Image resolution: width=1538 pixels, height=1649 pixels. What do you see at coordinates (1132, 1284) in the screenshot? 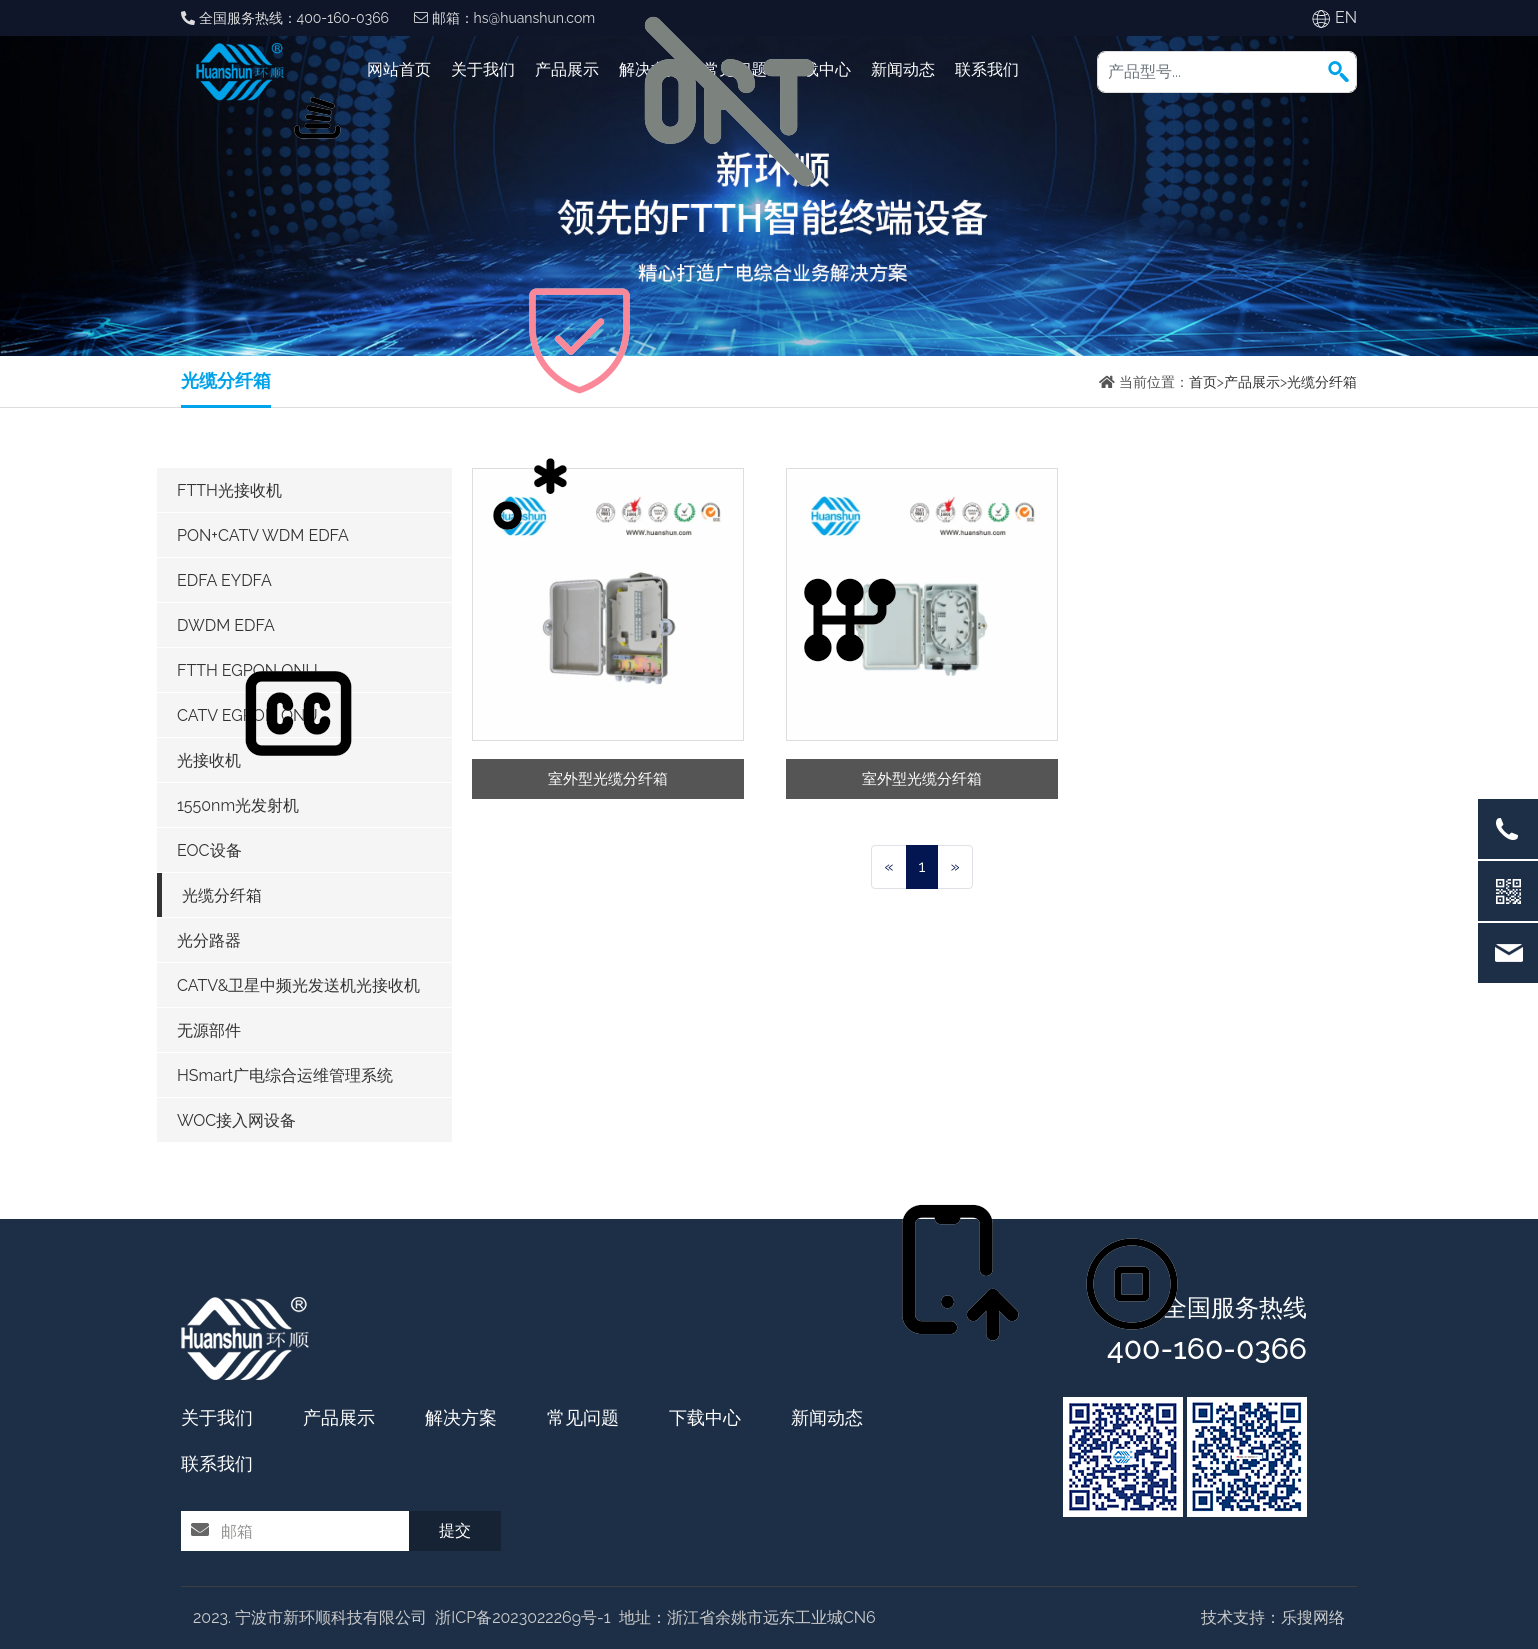
I see `stop media playback` at bounding box center [1132, 1284].